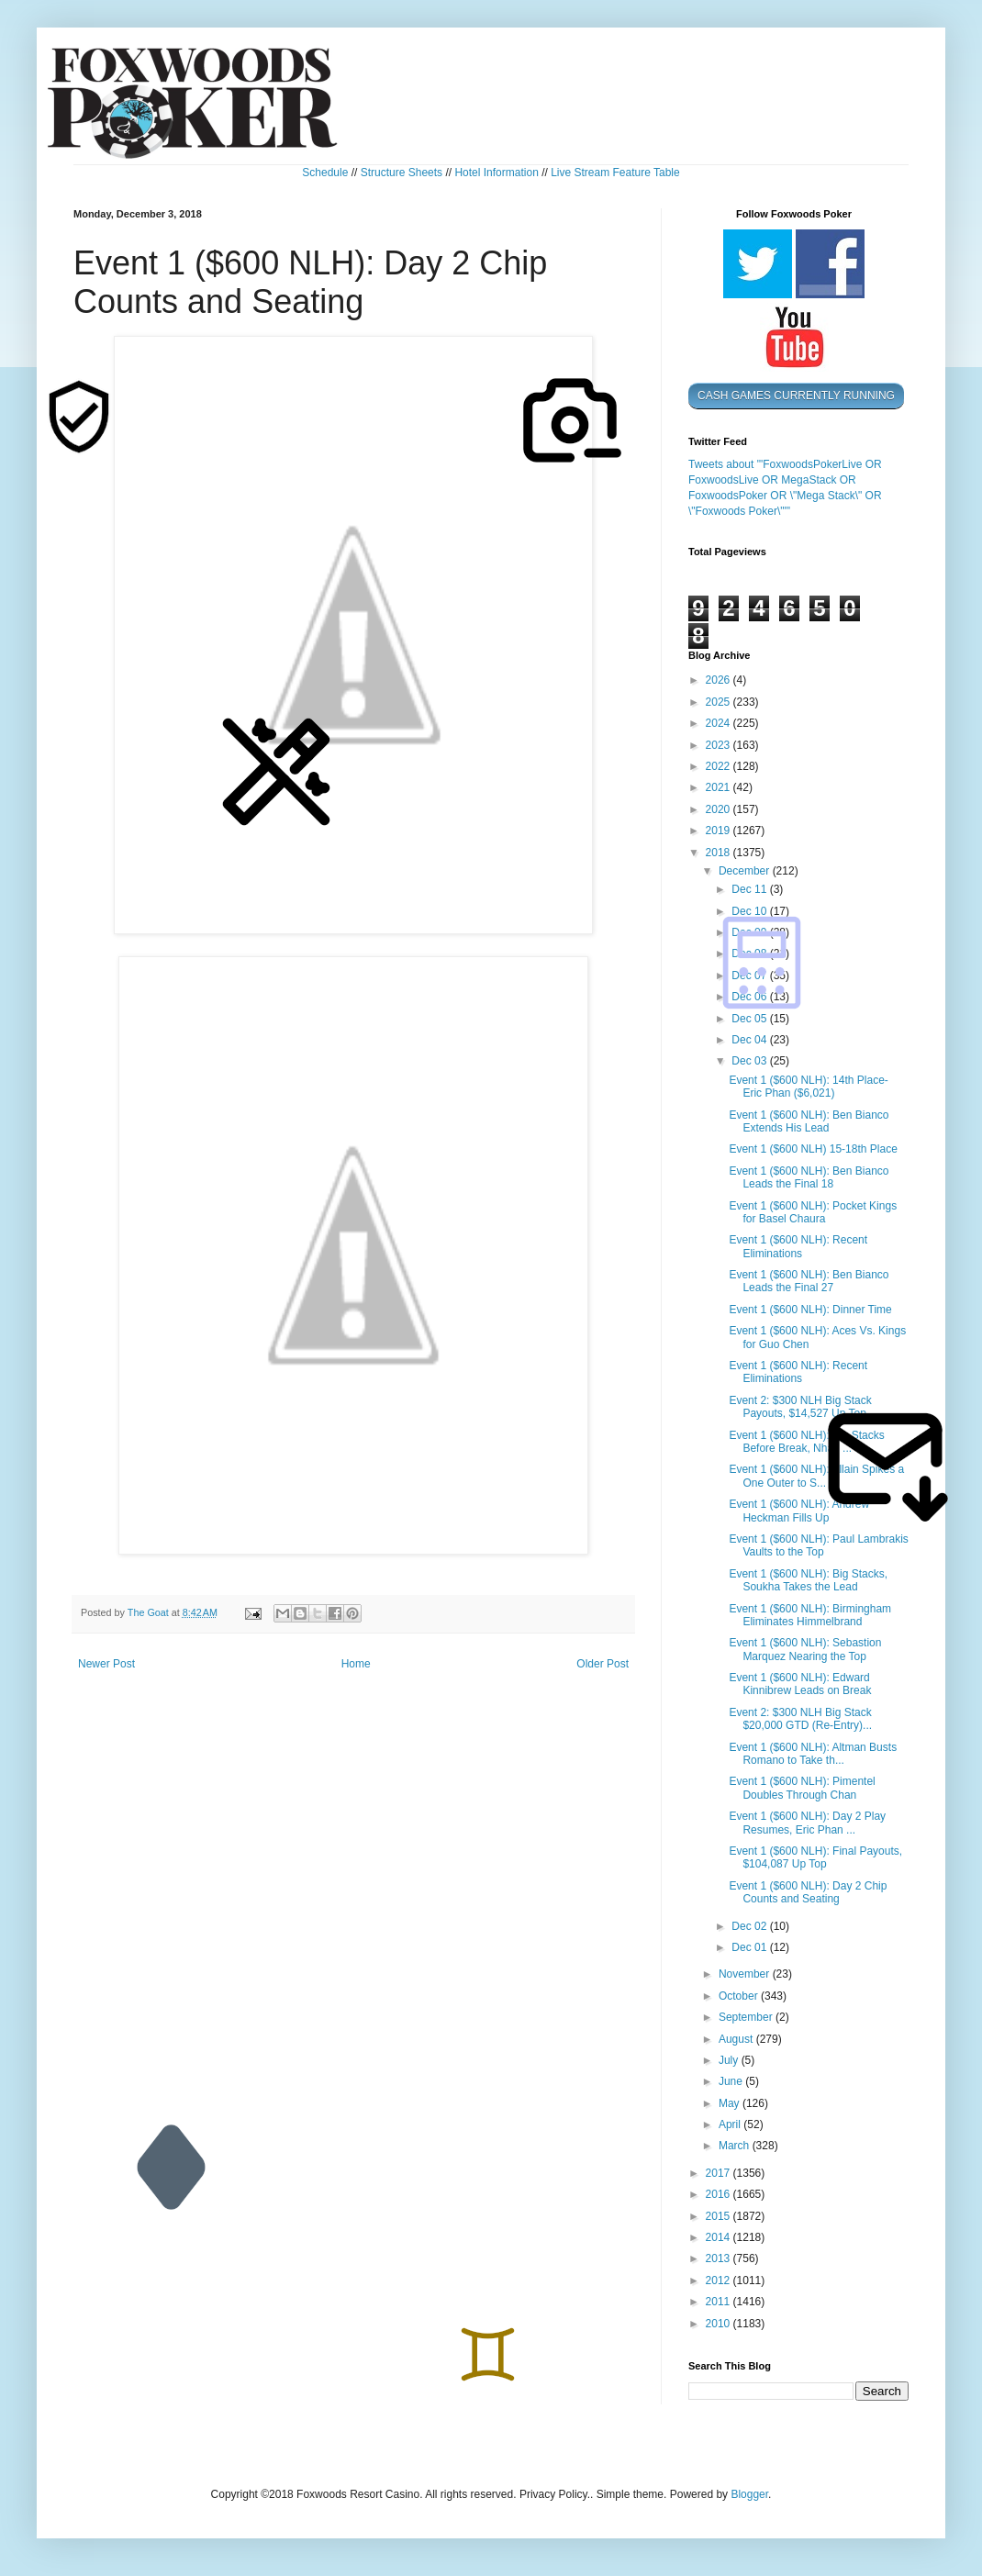 This screenshot has height=2576, width=982. What do you see at coordinates (570, 420) in the screenshot?
I see `remove a photo from selection` at bounding box center [570, 420].